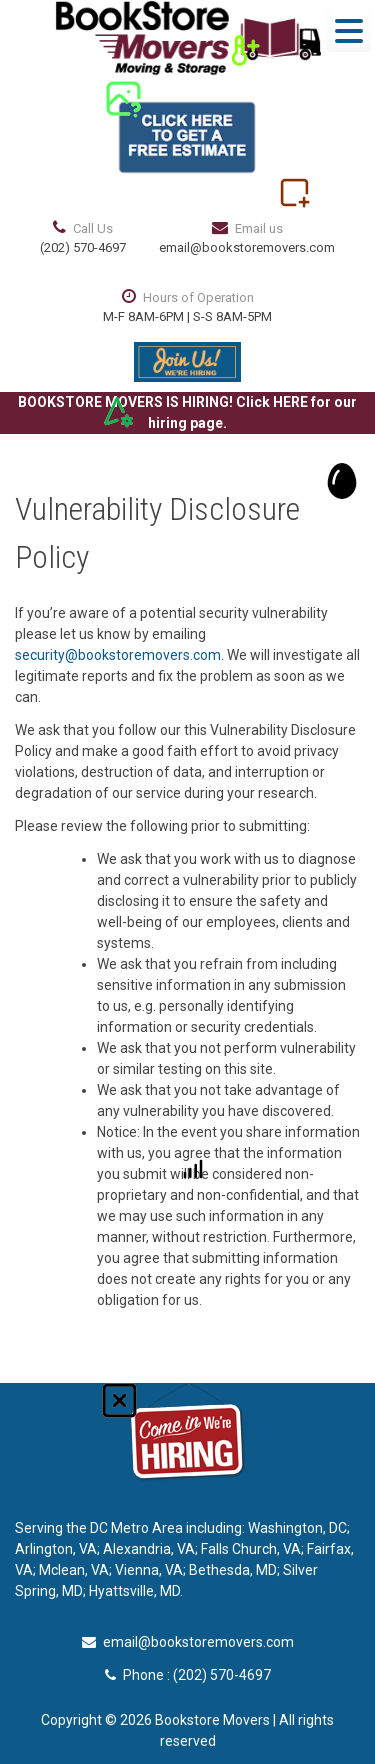  What do you see at coordinates (123, 98) in the screenshot?
I see `unknown or missing image` at bounding box center [123, 98].